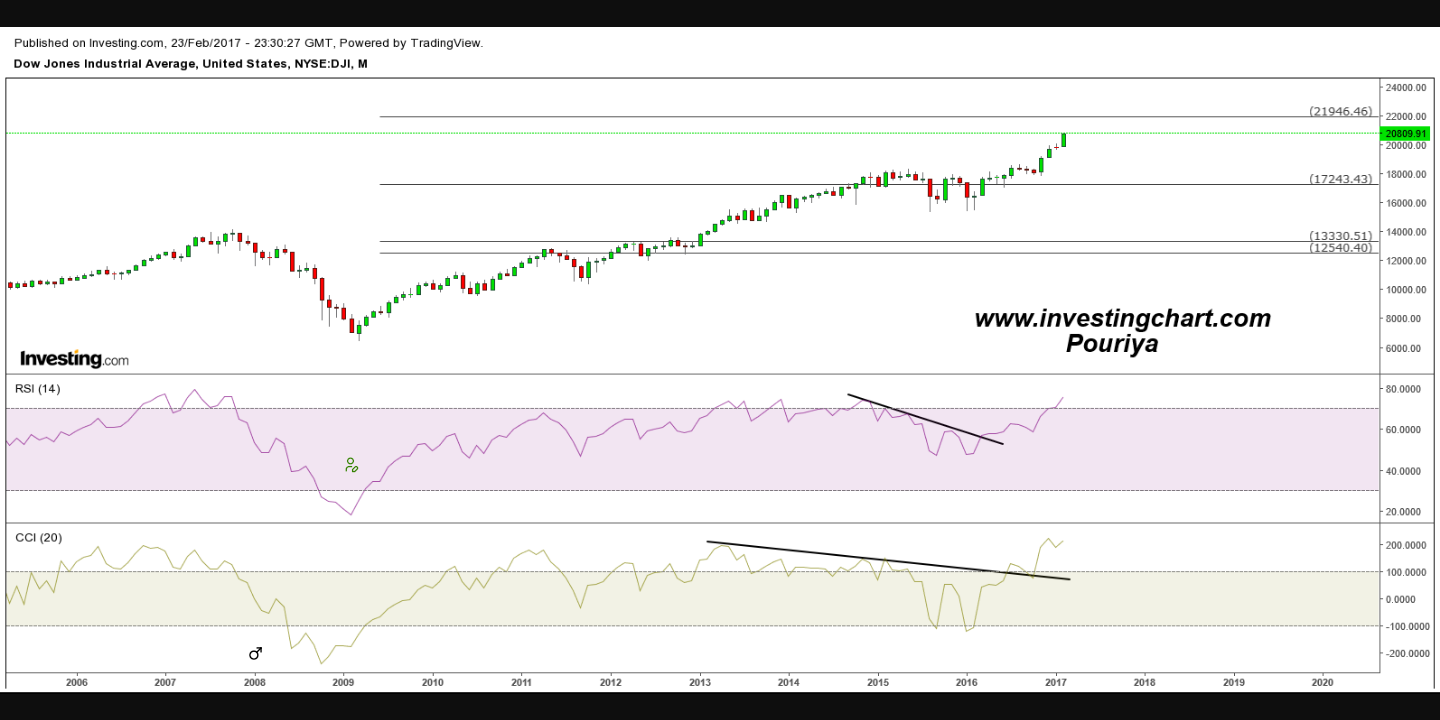 Image resolution: width=1440 pixels, height=720 pixels. Describe the element at coordinates (255, 653) in the screenshot. I see `indicates male gender selection` at that location.